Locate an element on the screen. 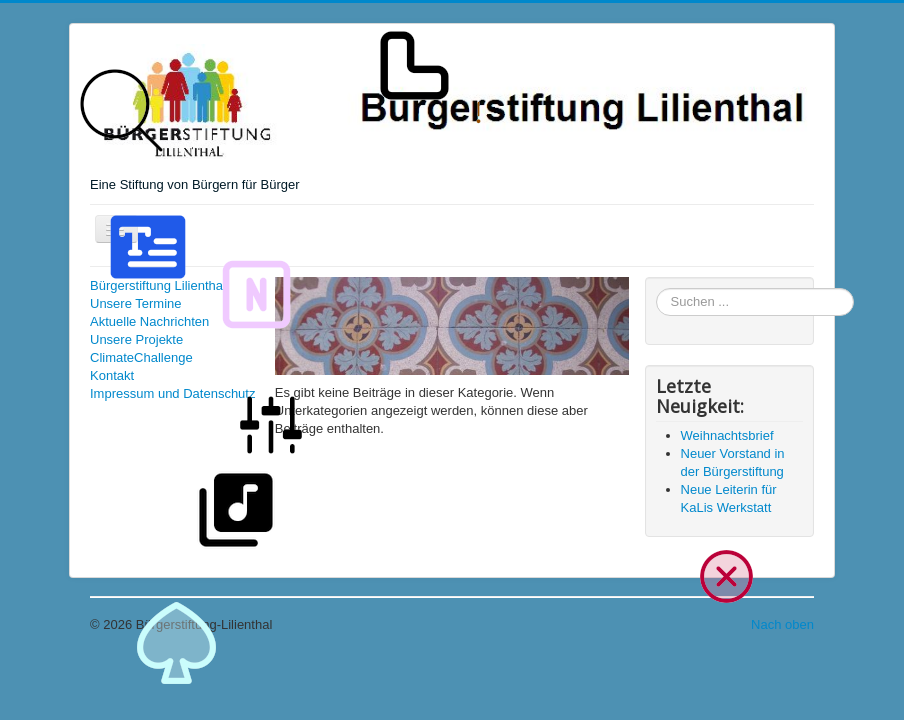 The image size is (904, 720). read articles from The New York Times is located at coordinates (148, 247).